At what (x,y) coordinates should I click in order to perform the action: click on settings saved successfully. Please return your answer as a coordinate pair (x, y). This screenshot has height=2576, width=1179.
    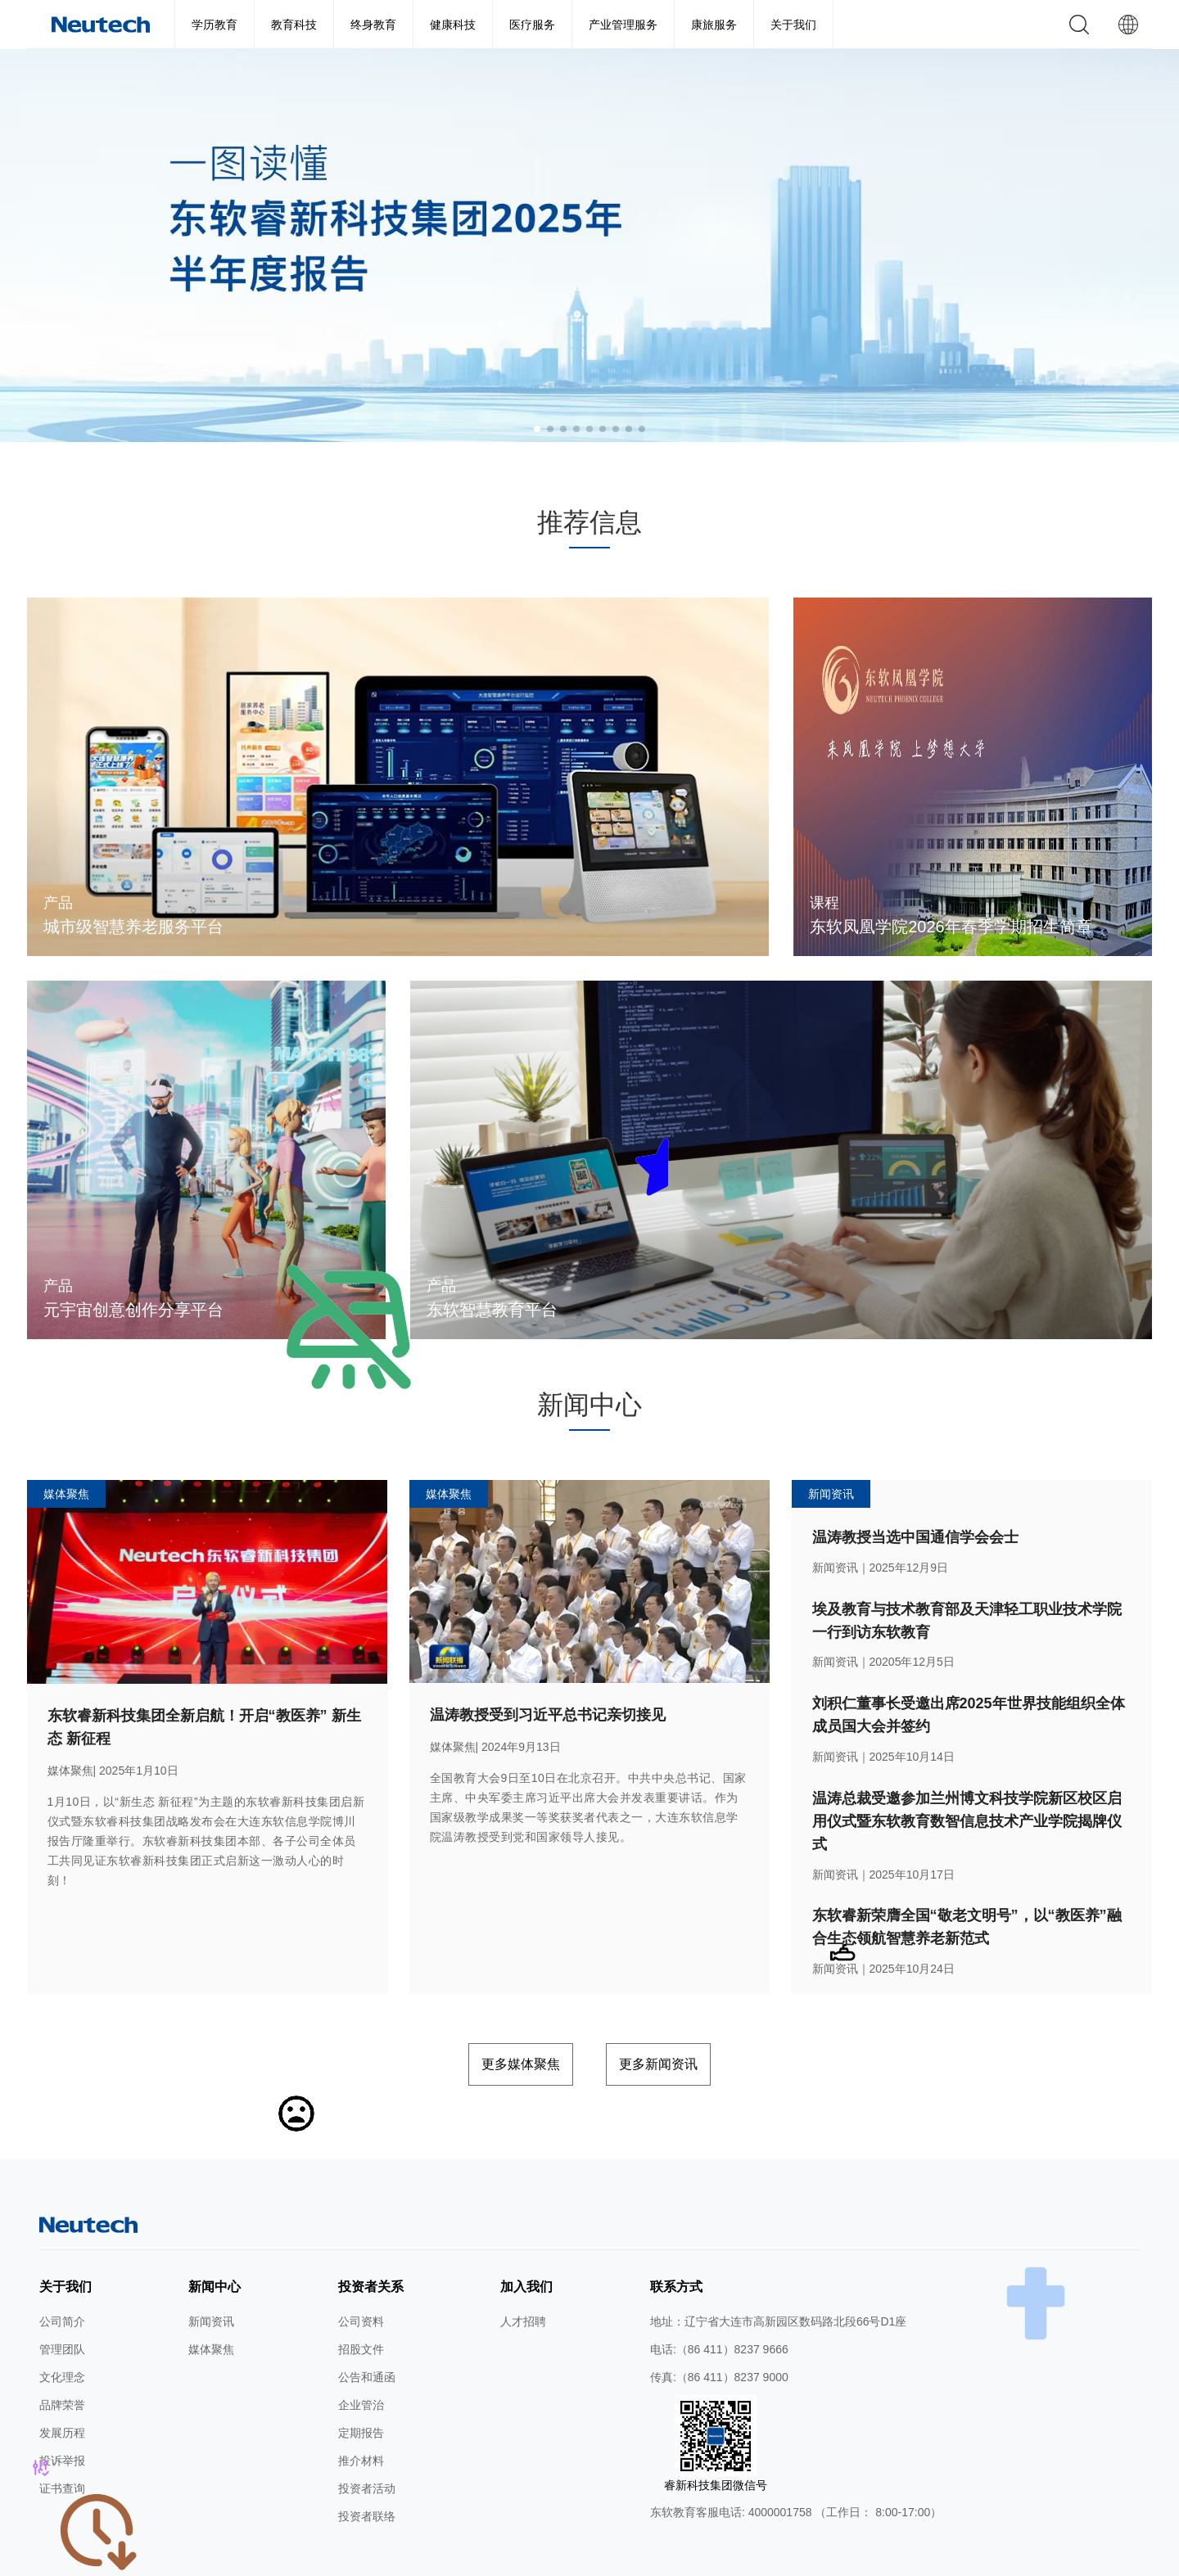
    Looking at the image, I should click on (40, 2467).